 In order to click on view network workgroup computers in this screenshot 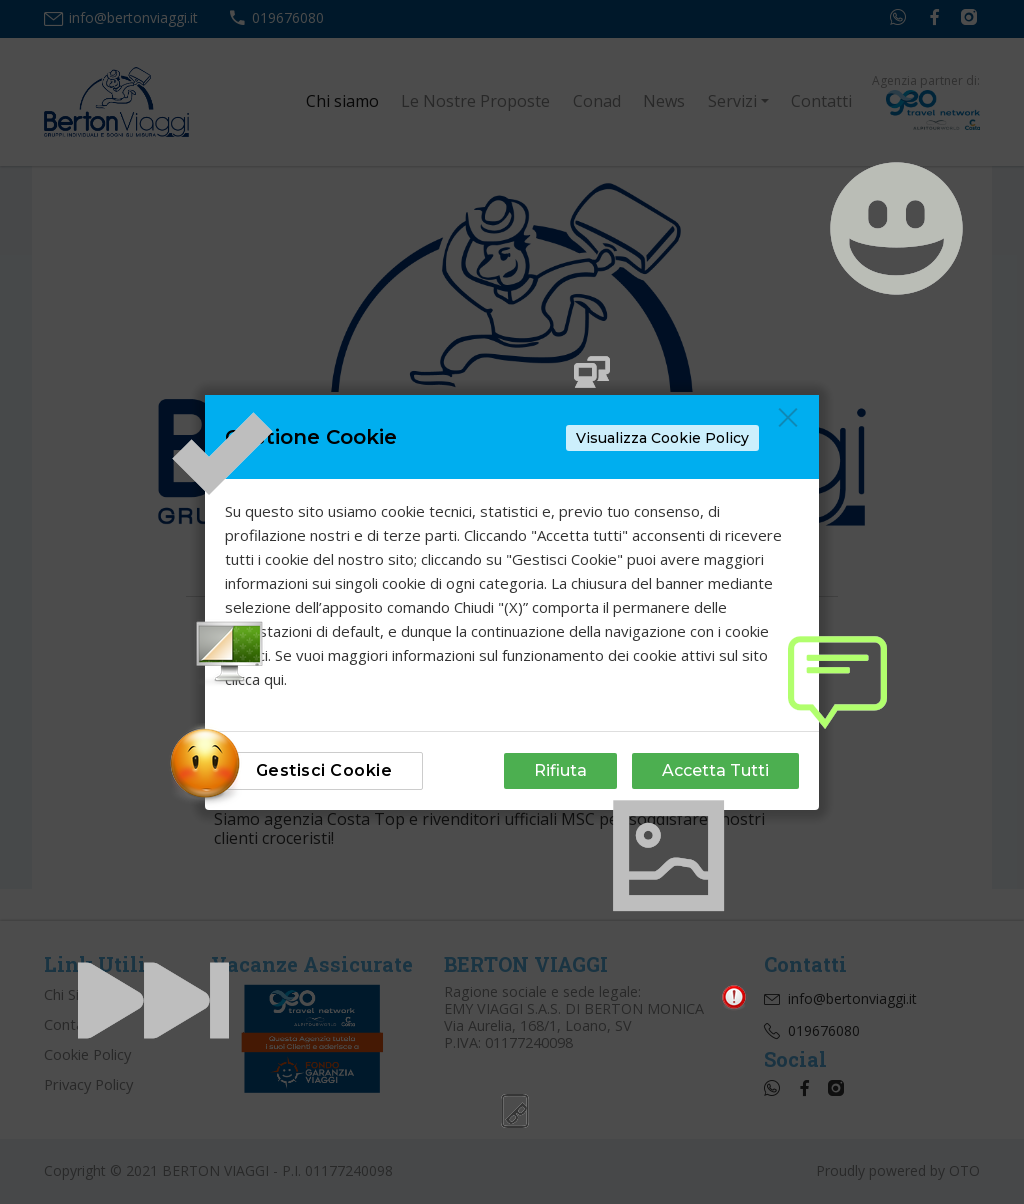, I will do `click(592, 372)`.